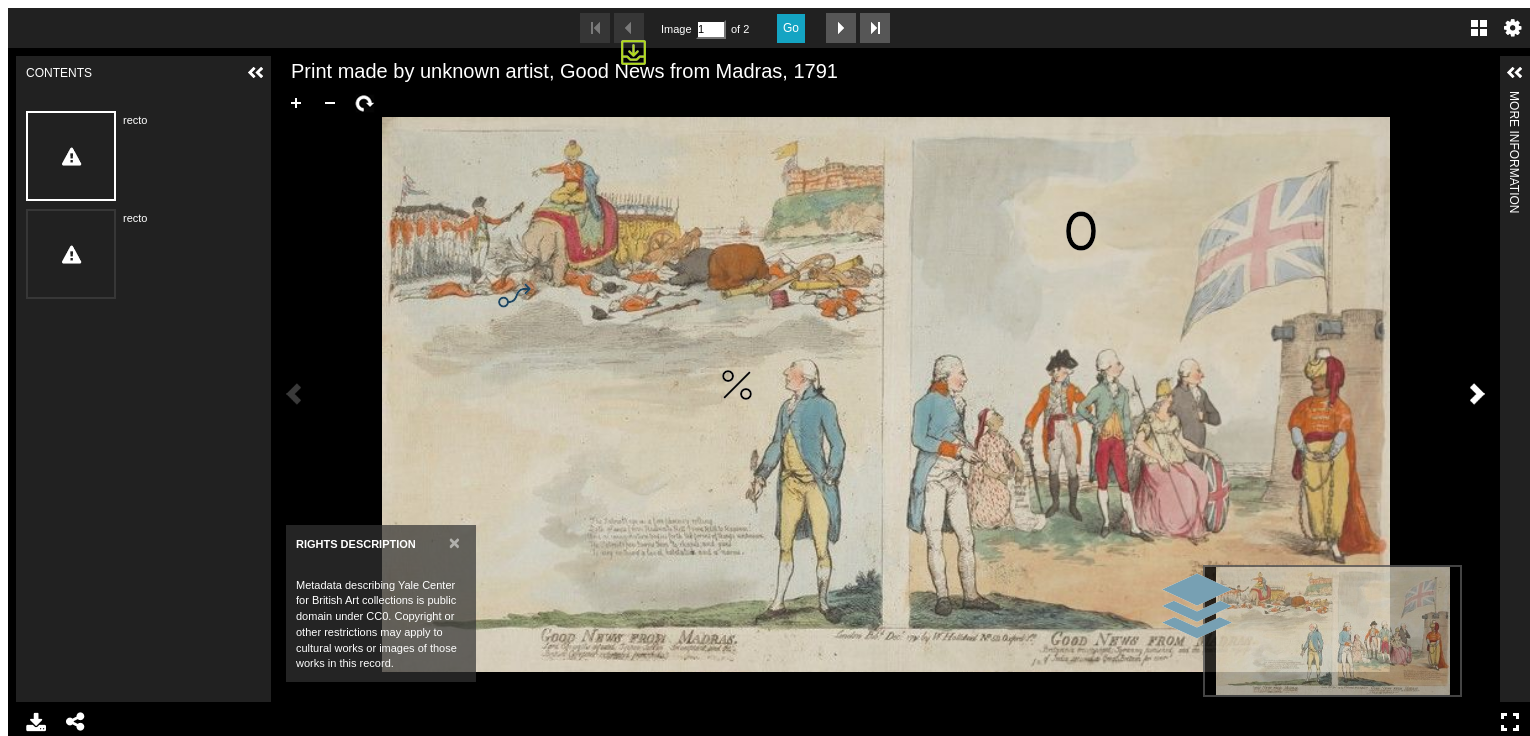 Image resolution: width=1530 pixels, height=736 pixels. What do you see at coordinates (737, 385) in the screenshot?
I see `view or apply a discount` at bounding box center [737, 385].